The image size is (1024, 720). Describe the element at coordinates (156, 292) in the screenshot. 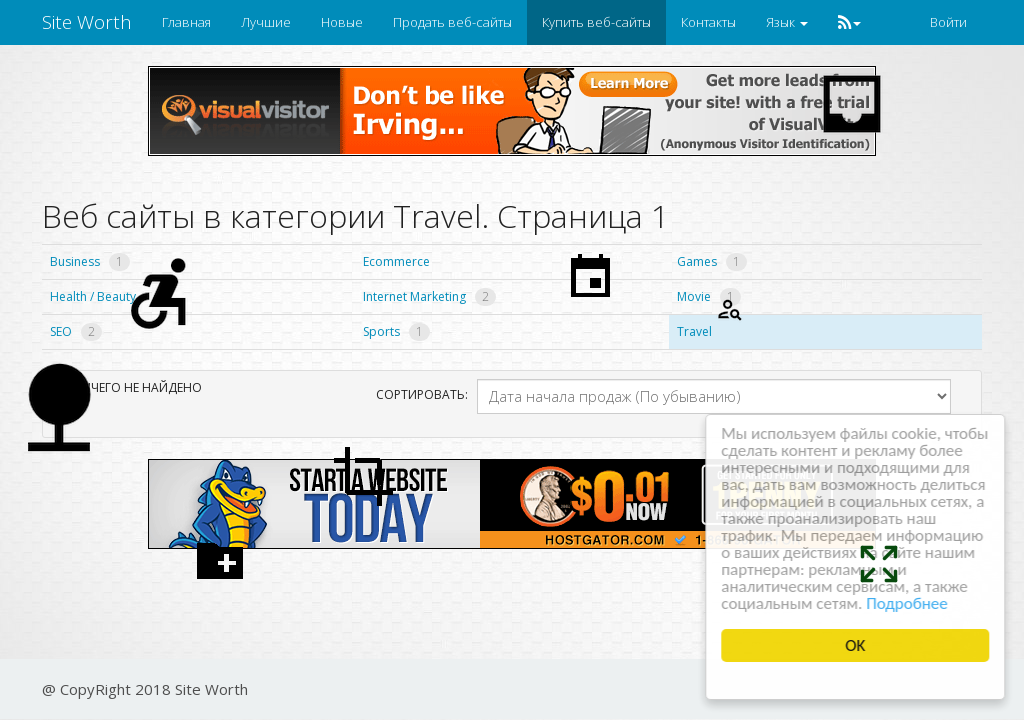

I see `indicates wheelchair accessible route or entrance` at that location.